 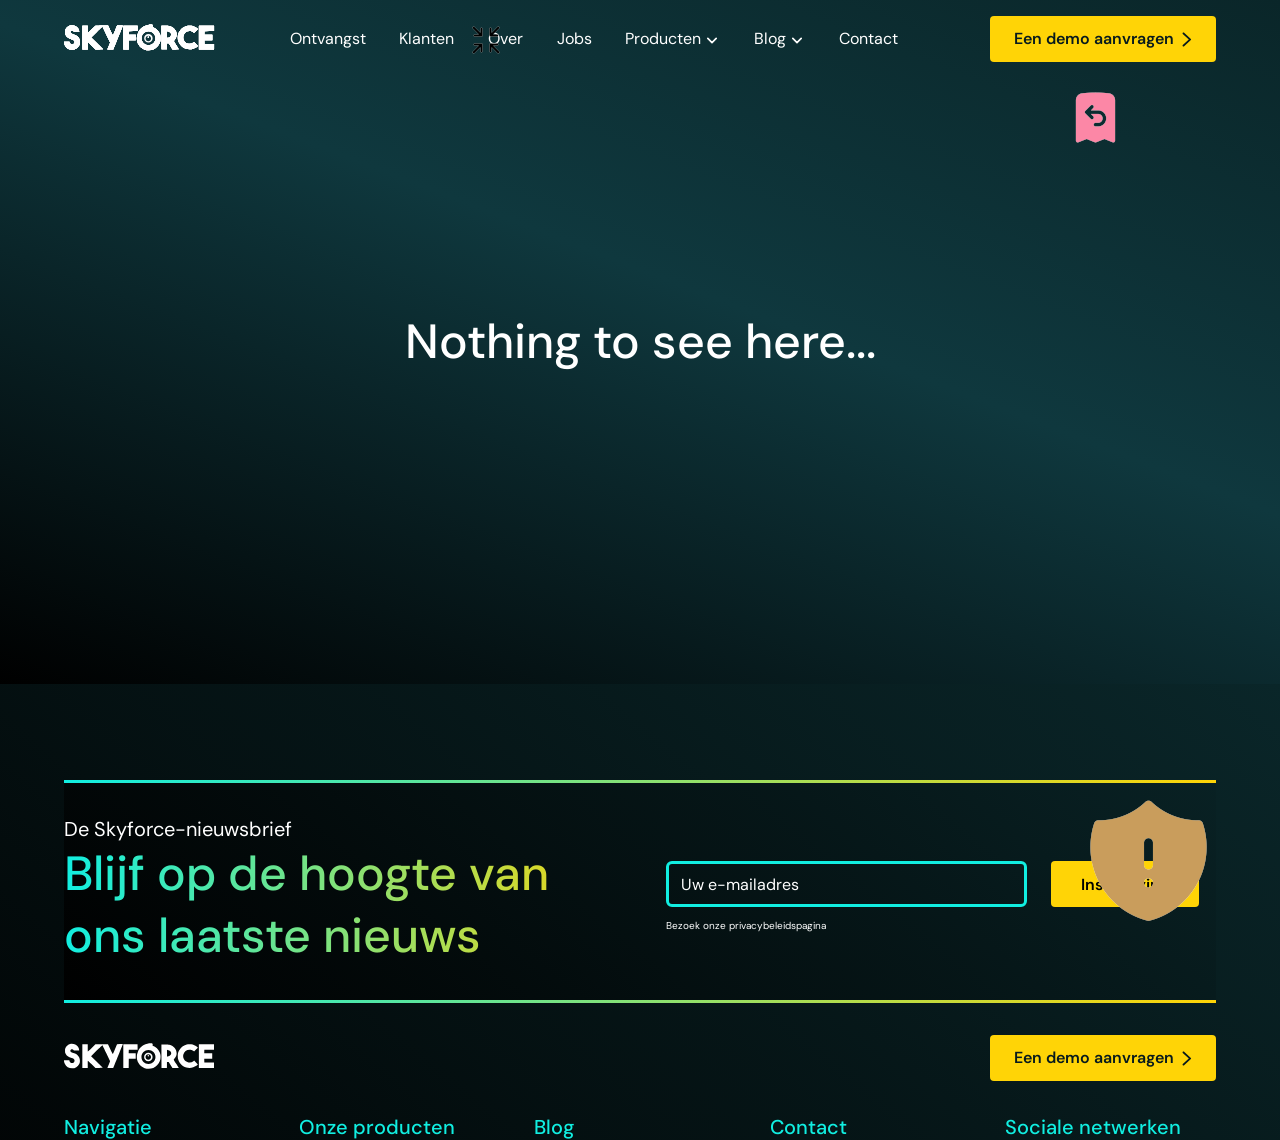 I want to click on security warning or alert detected, so click(x=1148, y=860).